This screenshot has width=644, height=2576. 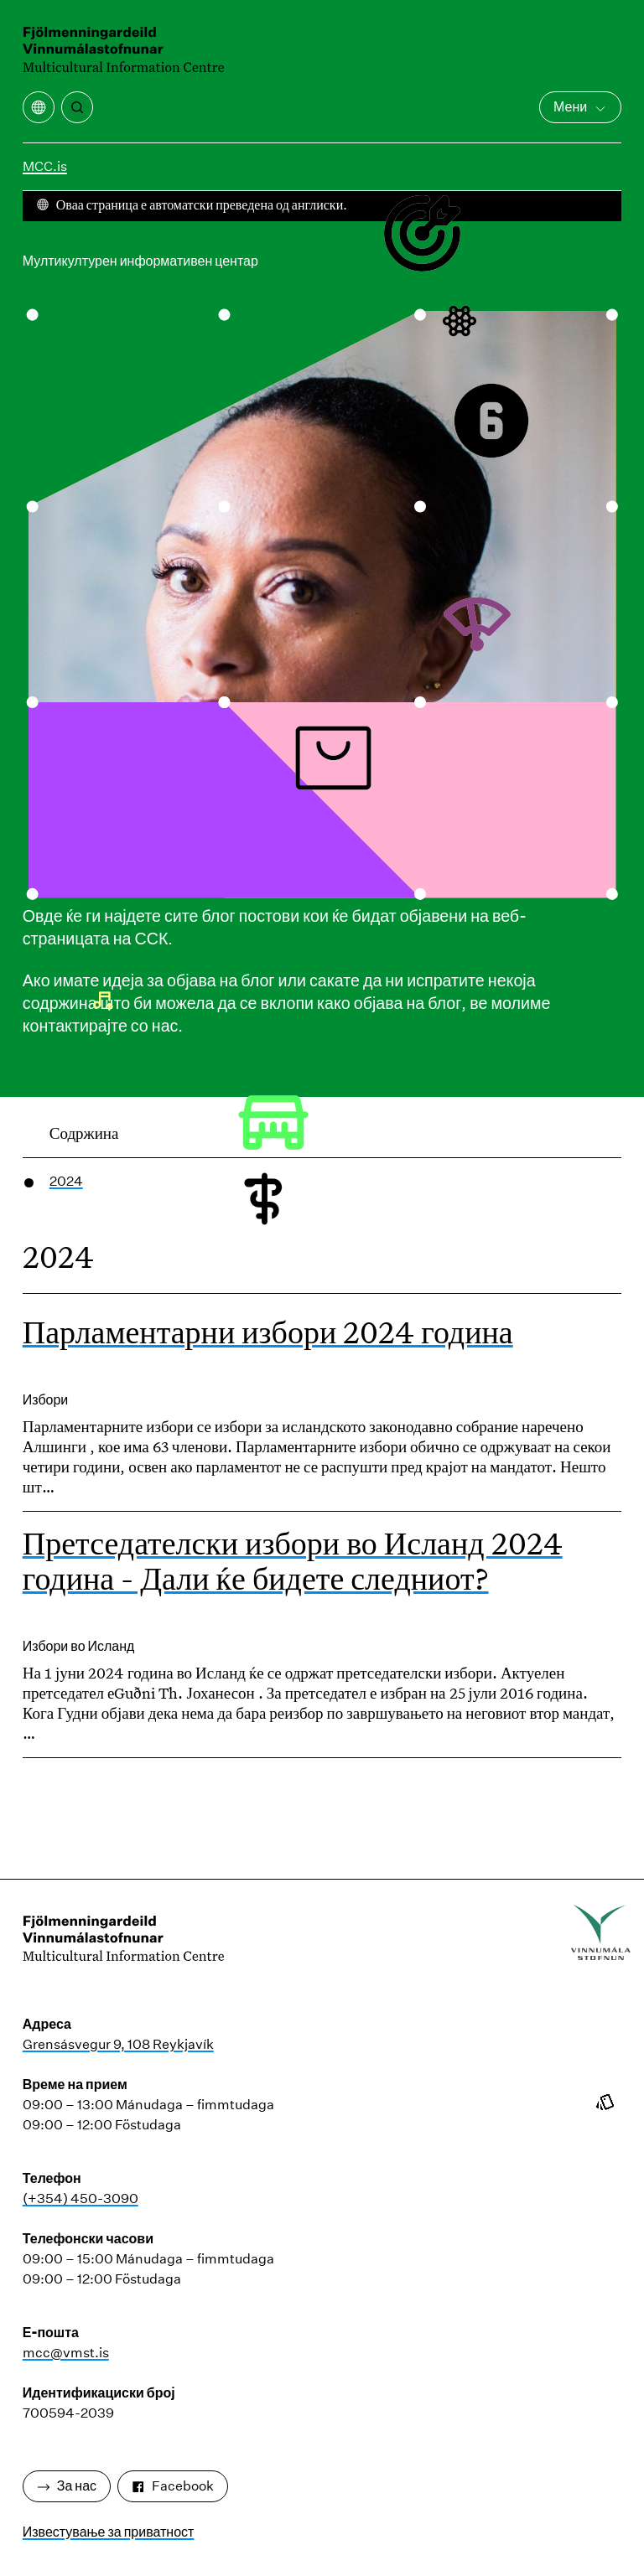 What do you see at coordinates (491, 421) in the screenshot?
I see `indicates step 6 in a numbered process` at bounding box center [491, 421].